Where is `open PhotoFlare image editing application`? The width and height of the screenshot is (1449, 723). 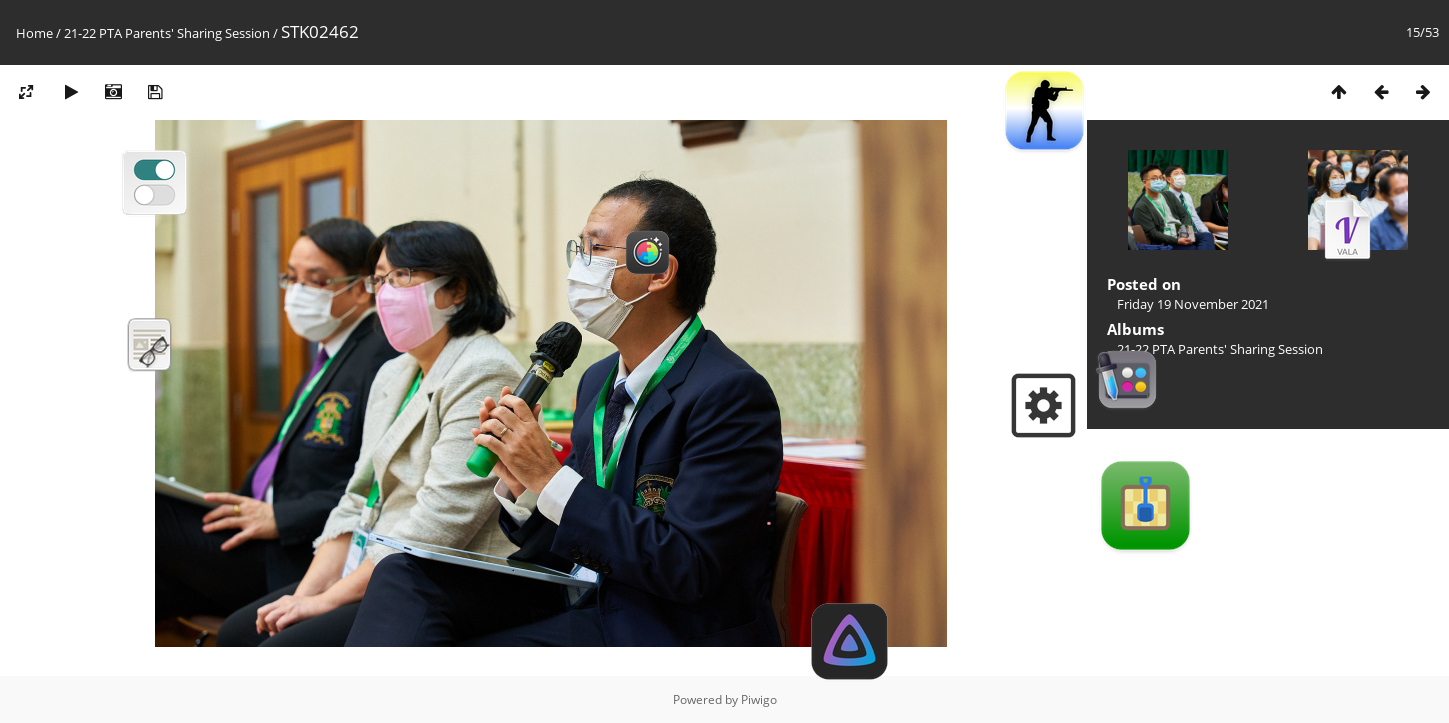 open PhotoFlare image editing application is located at coordinates (647, 252).